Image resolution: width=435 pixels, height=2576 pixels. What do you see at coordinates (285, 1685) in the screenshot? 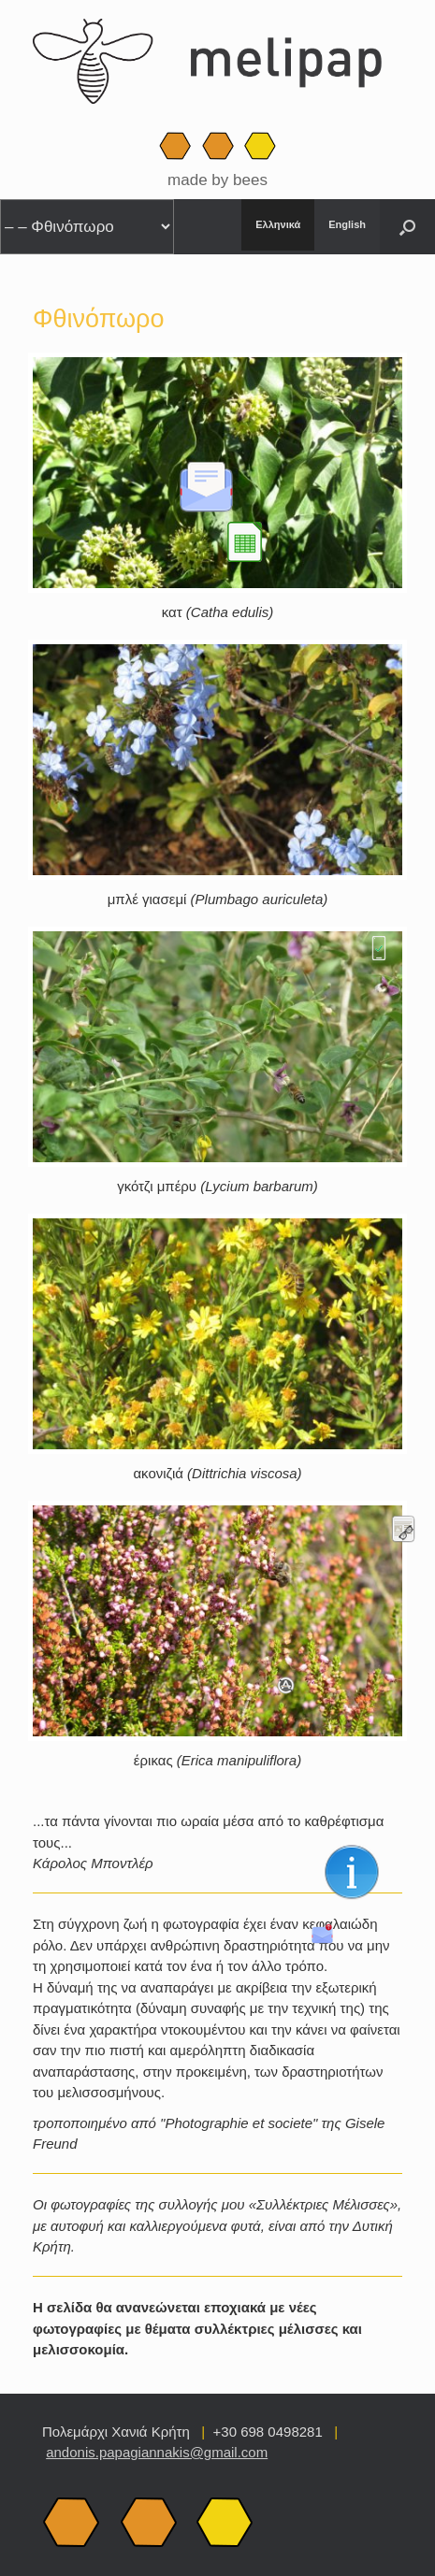
I see `check for available software updates` at bounding box center [285, 1685].